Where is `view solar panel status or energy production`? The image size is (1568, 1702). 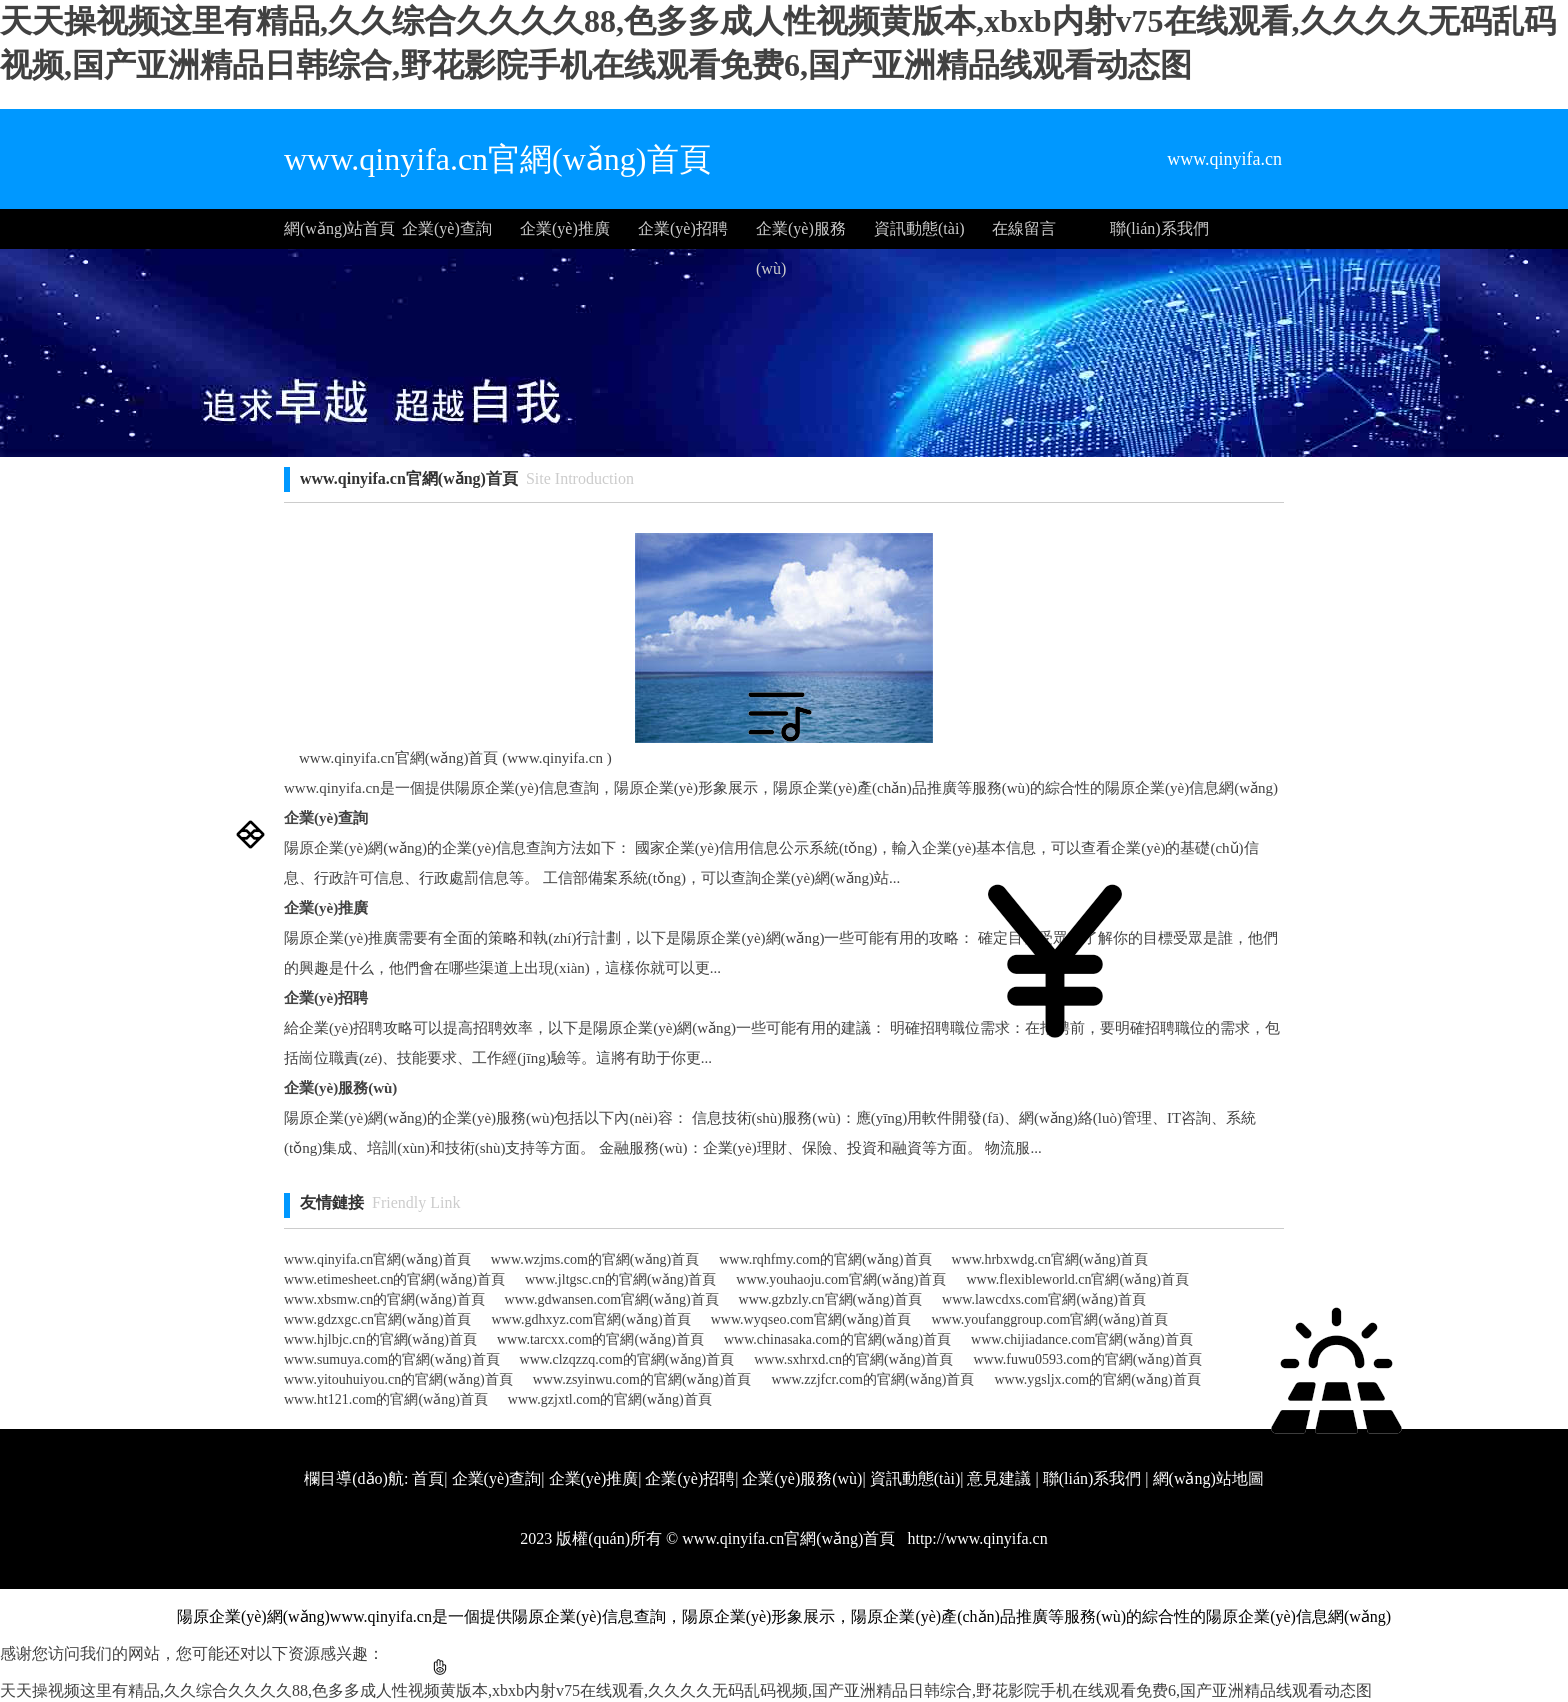
view solar panel status or energy production is located at coordinates (1336, 1377).